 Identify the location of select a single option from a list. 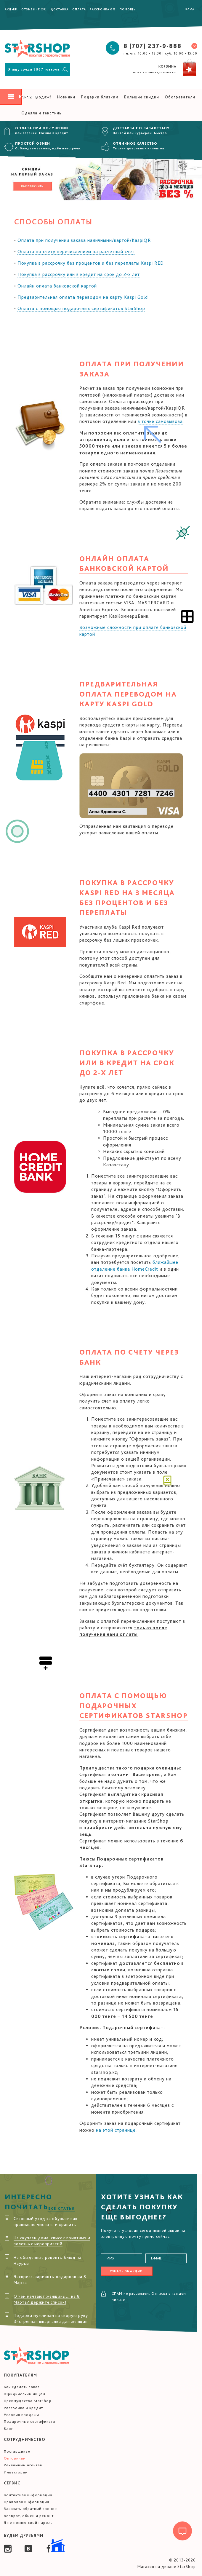
(17, 831).